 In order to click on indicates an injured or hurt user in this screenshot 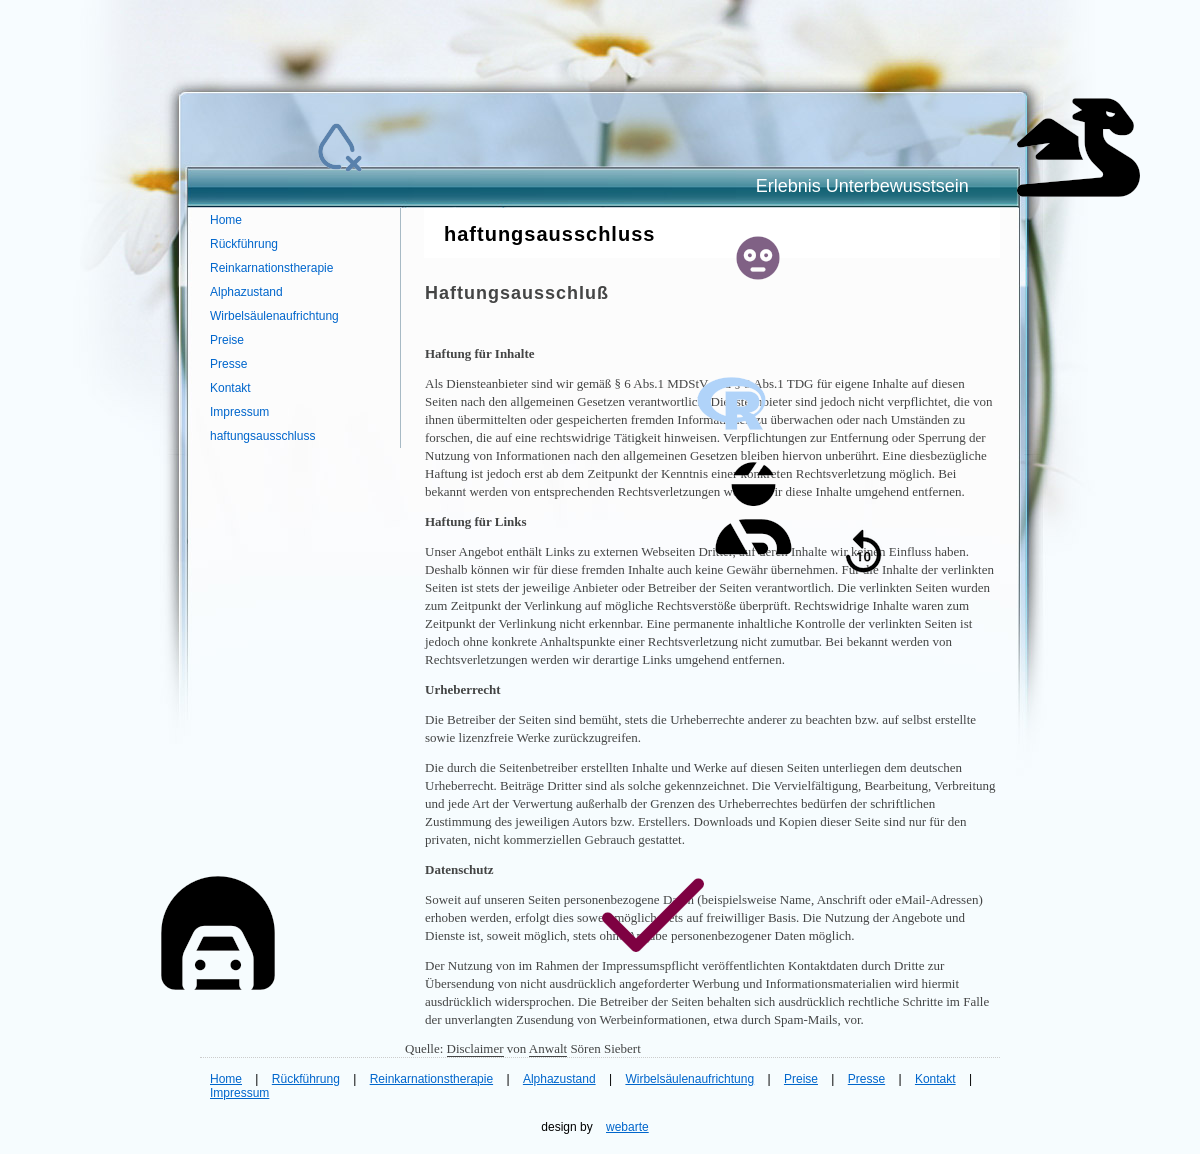, I will do `click(753, 507)`.